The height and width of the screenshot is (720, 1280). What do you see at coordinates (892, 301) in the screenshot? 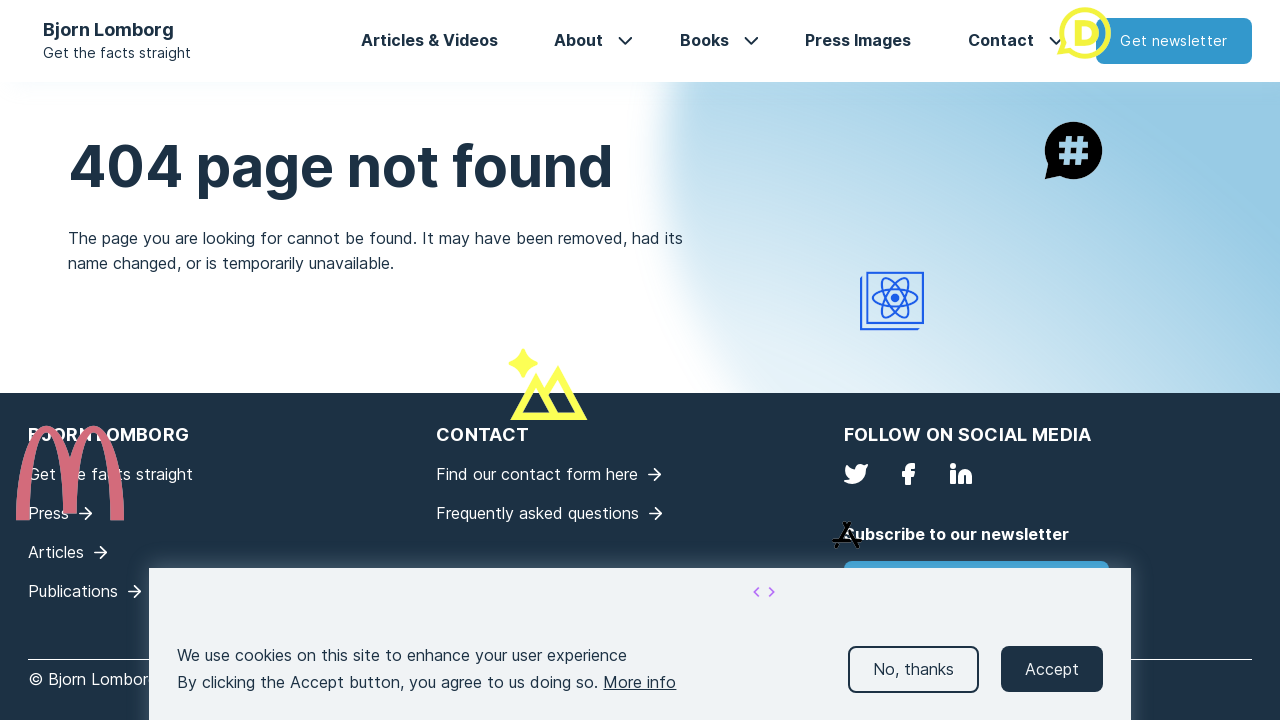
I see `create react app logo` at bounding box center [892, 301].